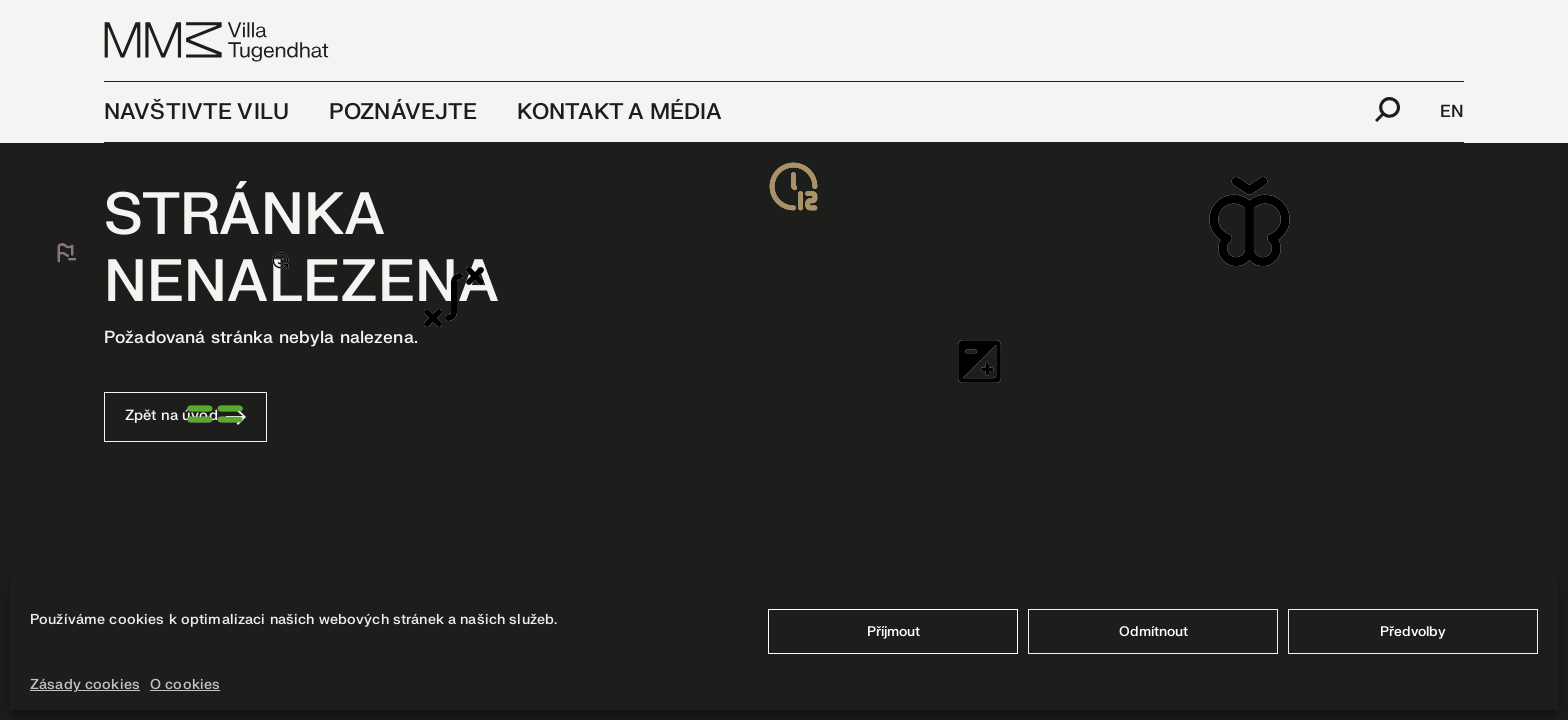  Describe the element at coordinates (793, 186) in the screenshot. I see `view time in 12-hour format` at that location.